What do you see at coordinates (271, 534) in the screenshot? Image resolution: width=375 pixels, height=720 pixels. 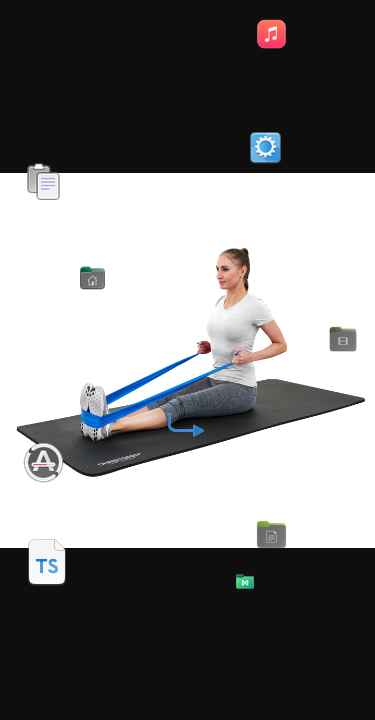 I see `open your documents folder` at bounding box center [271, 534].